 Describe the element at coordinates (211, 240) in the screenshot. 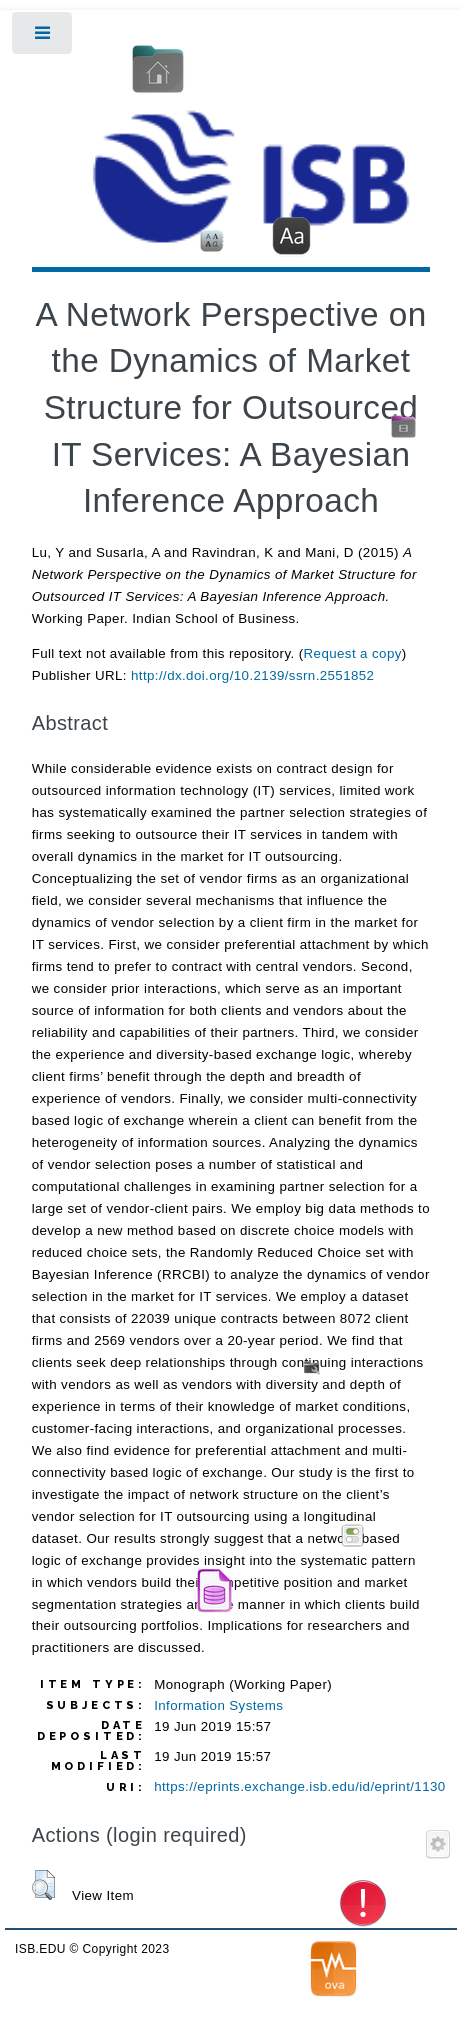

I see `open font book to manage installed fonts` at that location.